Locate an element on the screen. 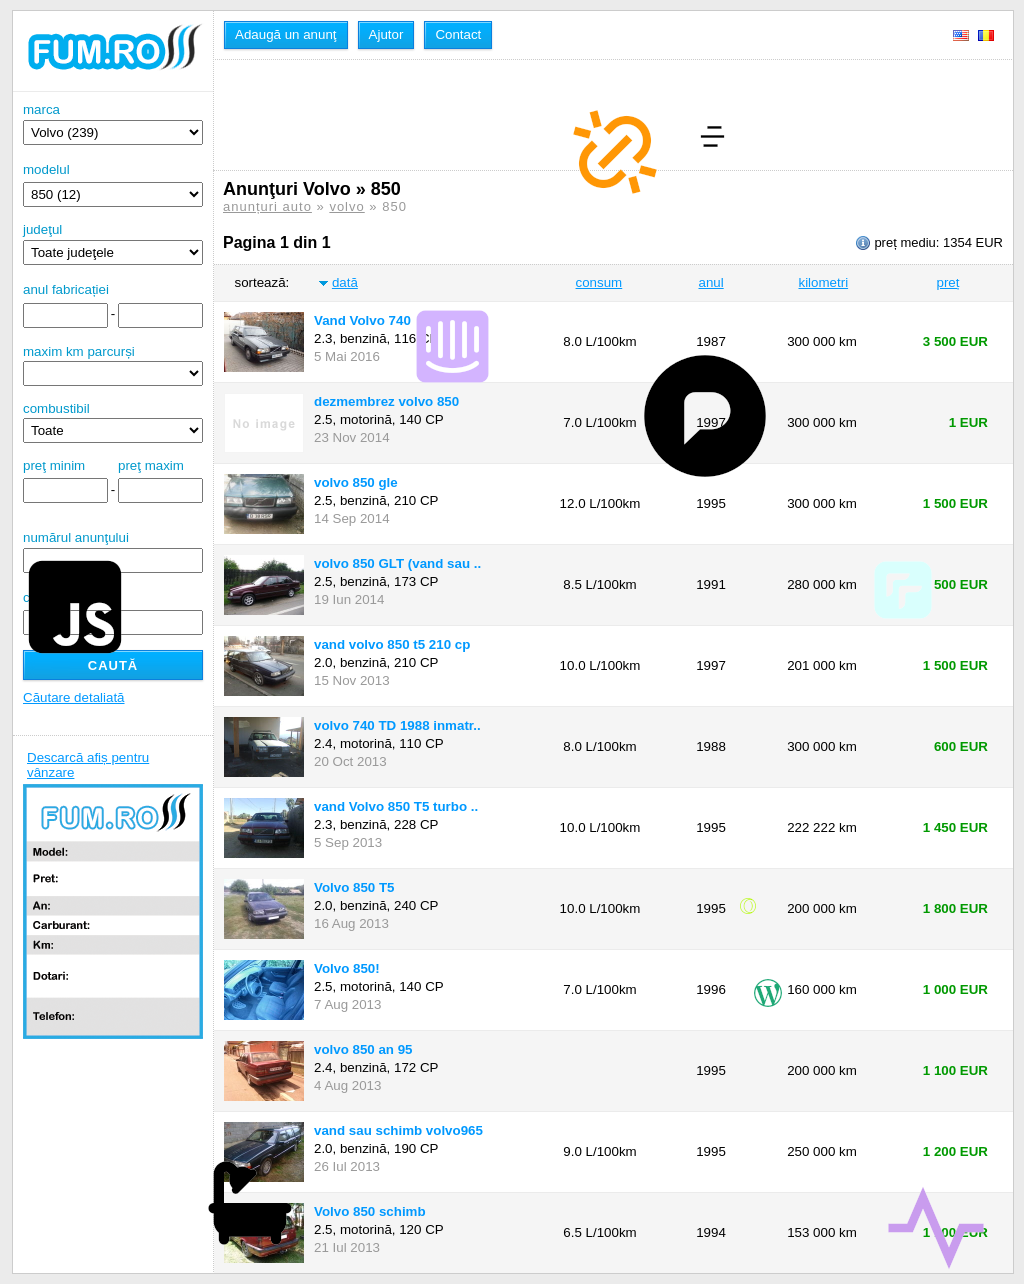 Image resolution: width=1024 pixels, height=1284 pixels. JavaScript programming language logo is located at coordinates (75, 607).